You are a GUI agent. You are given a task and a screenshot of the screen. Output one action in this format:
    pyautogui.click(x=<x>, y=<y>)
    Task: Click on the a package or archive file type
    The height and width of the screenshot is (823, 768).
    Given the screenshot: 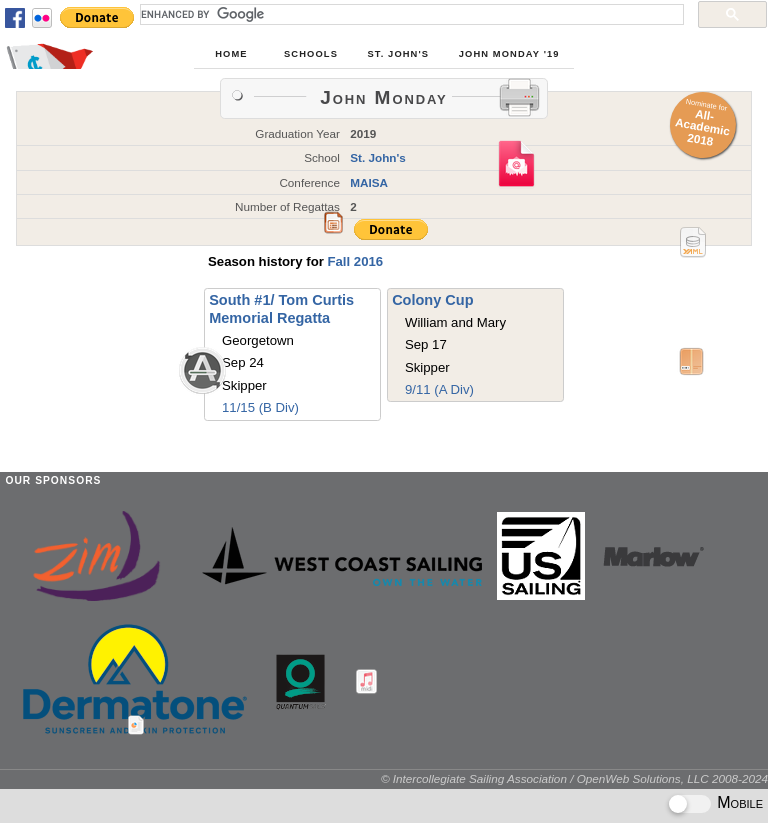 What is the action you would take?
    pyautogui.click(x=691, y=361)
    